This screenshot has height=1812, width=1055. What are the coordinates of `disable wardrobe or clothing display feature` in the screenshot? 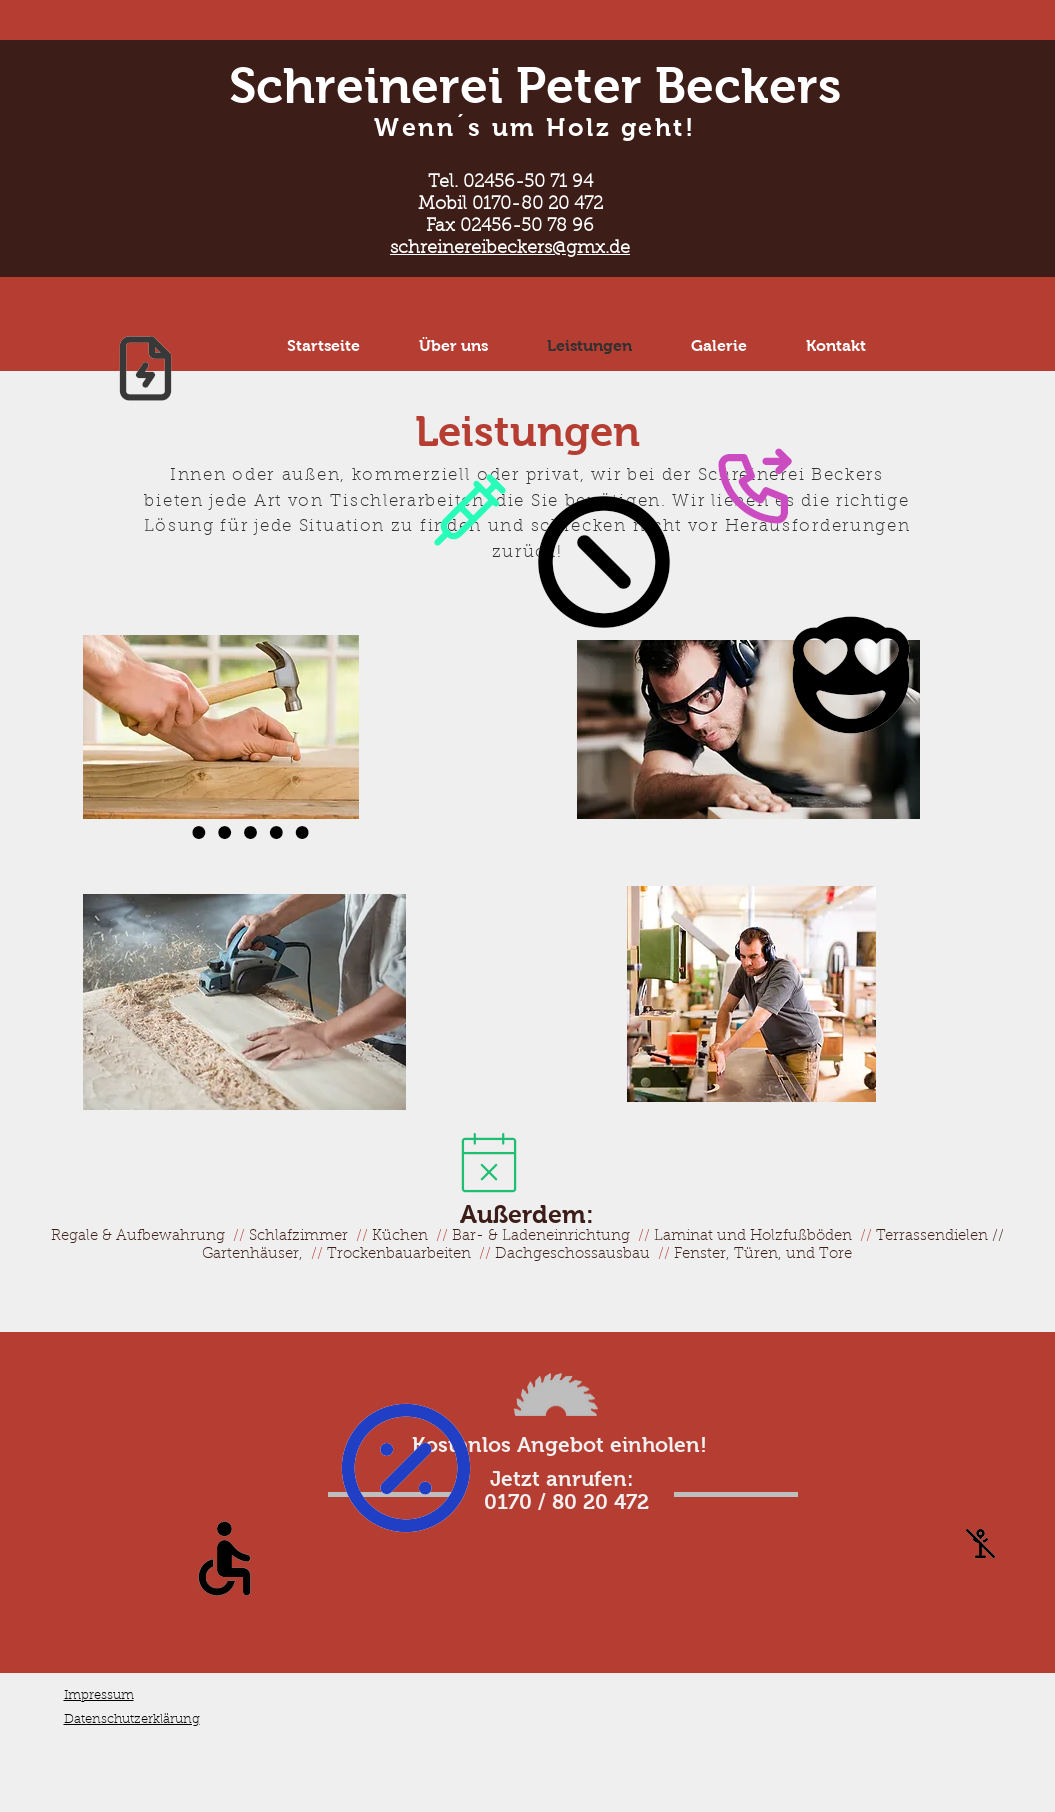 It's located at (980, 1543).